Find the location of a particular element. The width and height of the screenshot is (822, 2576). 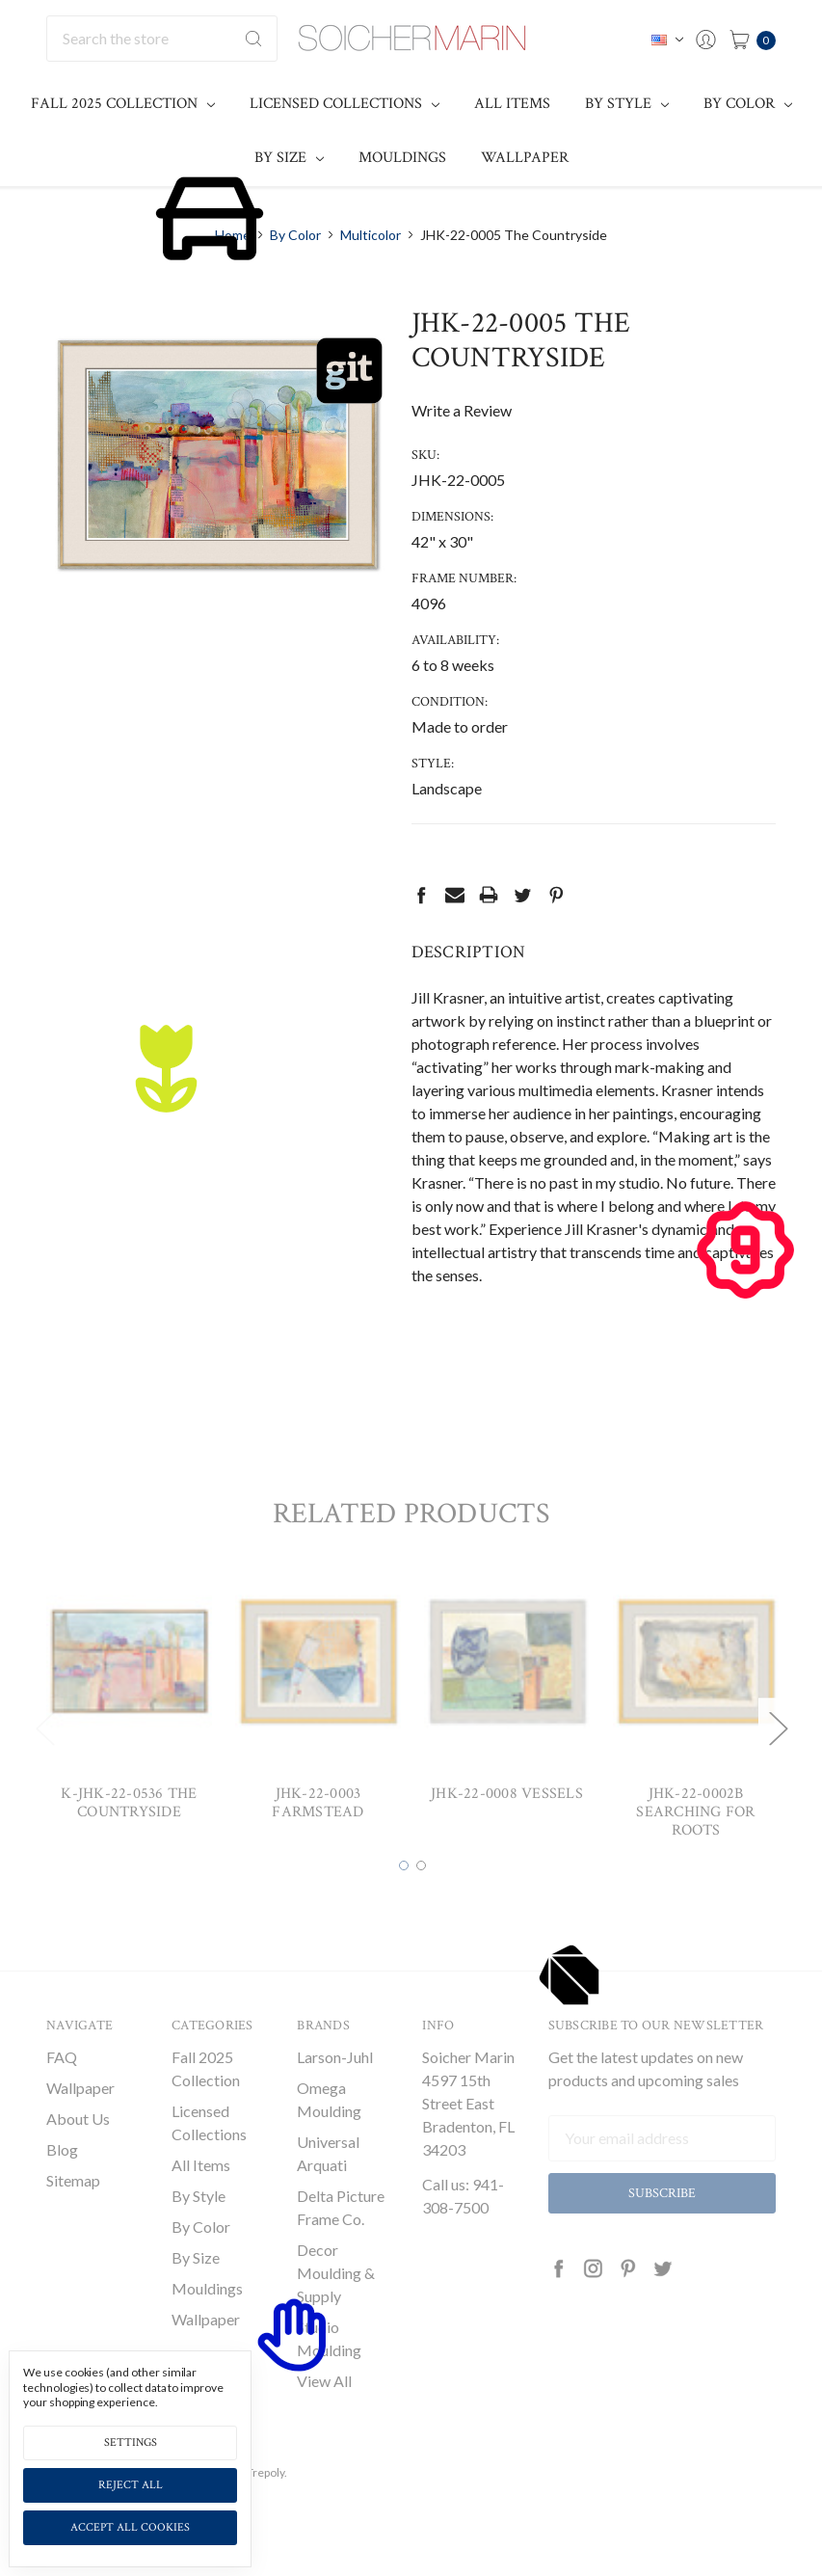

dart programming language logo is located at coordinates (569, 1974).